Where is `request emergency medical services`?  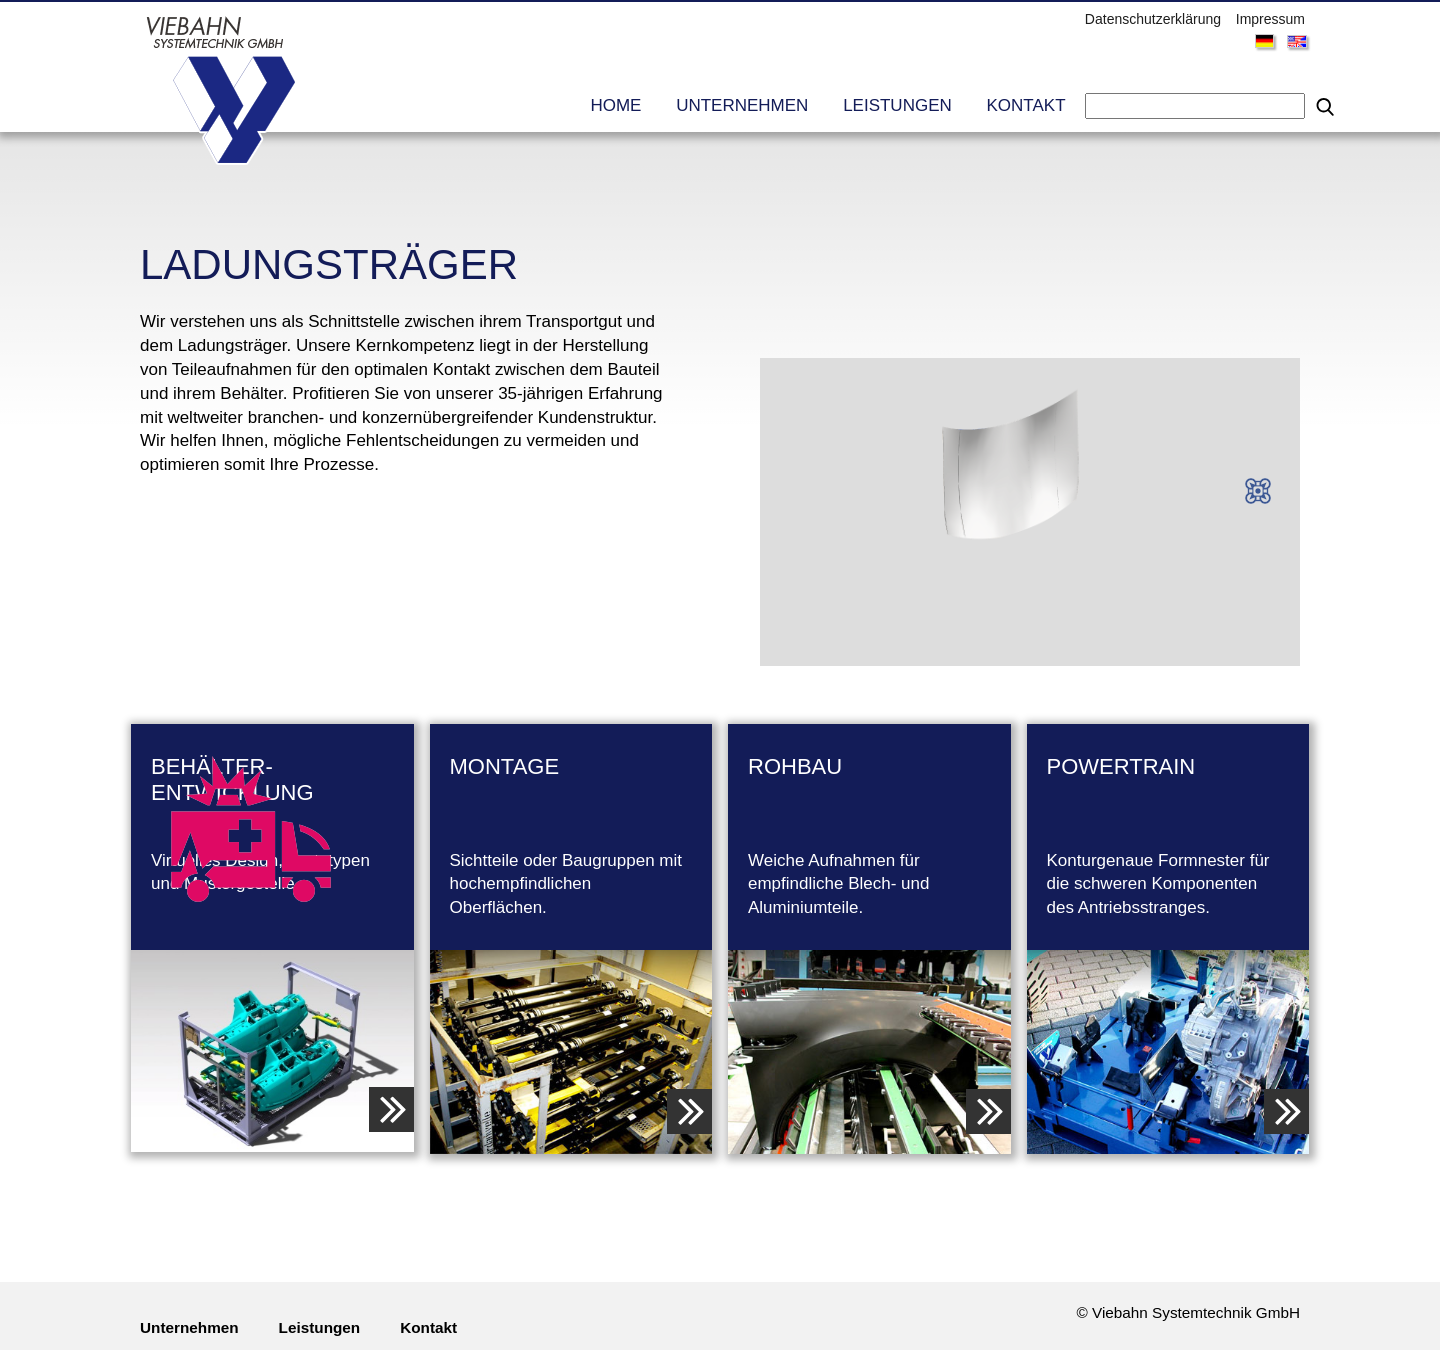 request emergency medical services is located at coordinates (251, 829).